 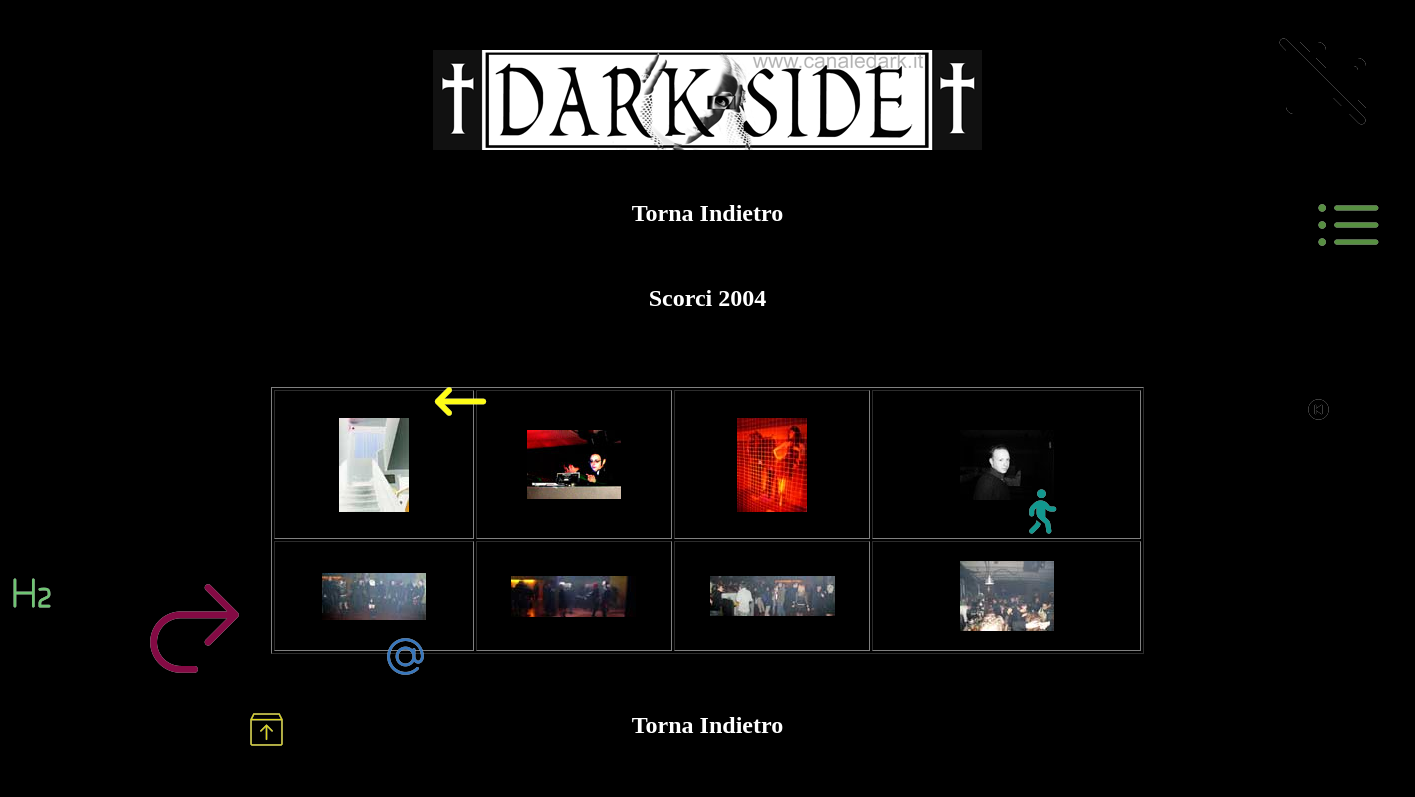 I want to click on format text as heading level 2, so click(x=32, y=593).